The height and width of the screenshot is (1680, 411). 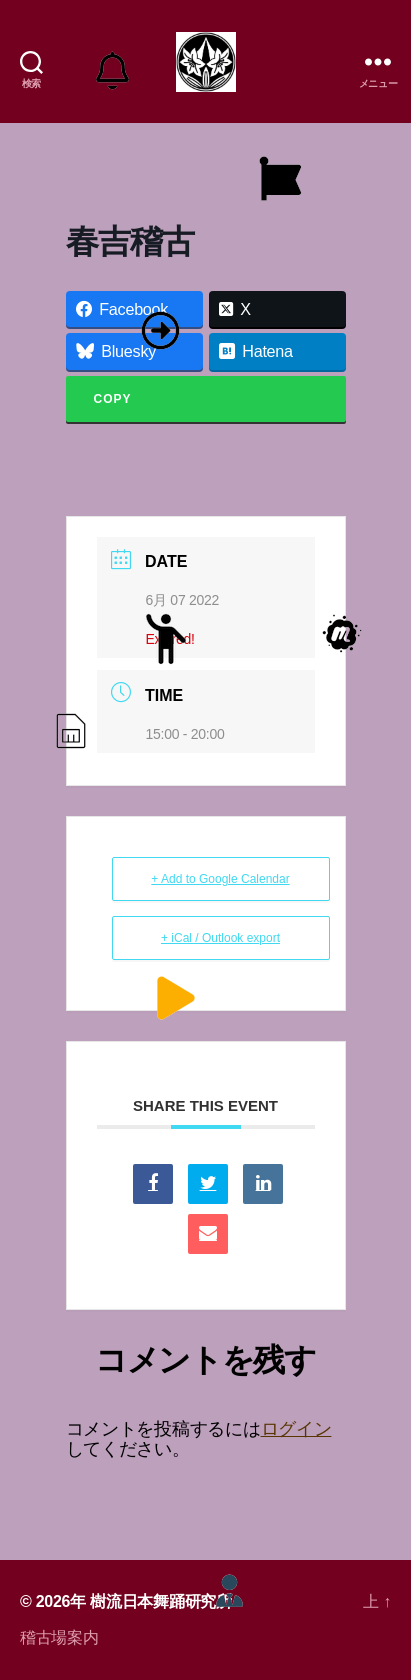 I want to click on Font Awesome brand logo, so click(x=280, y=178).